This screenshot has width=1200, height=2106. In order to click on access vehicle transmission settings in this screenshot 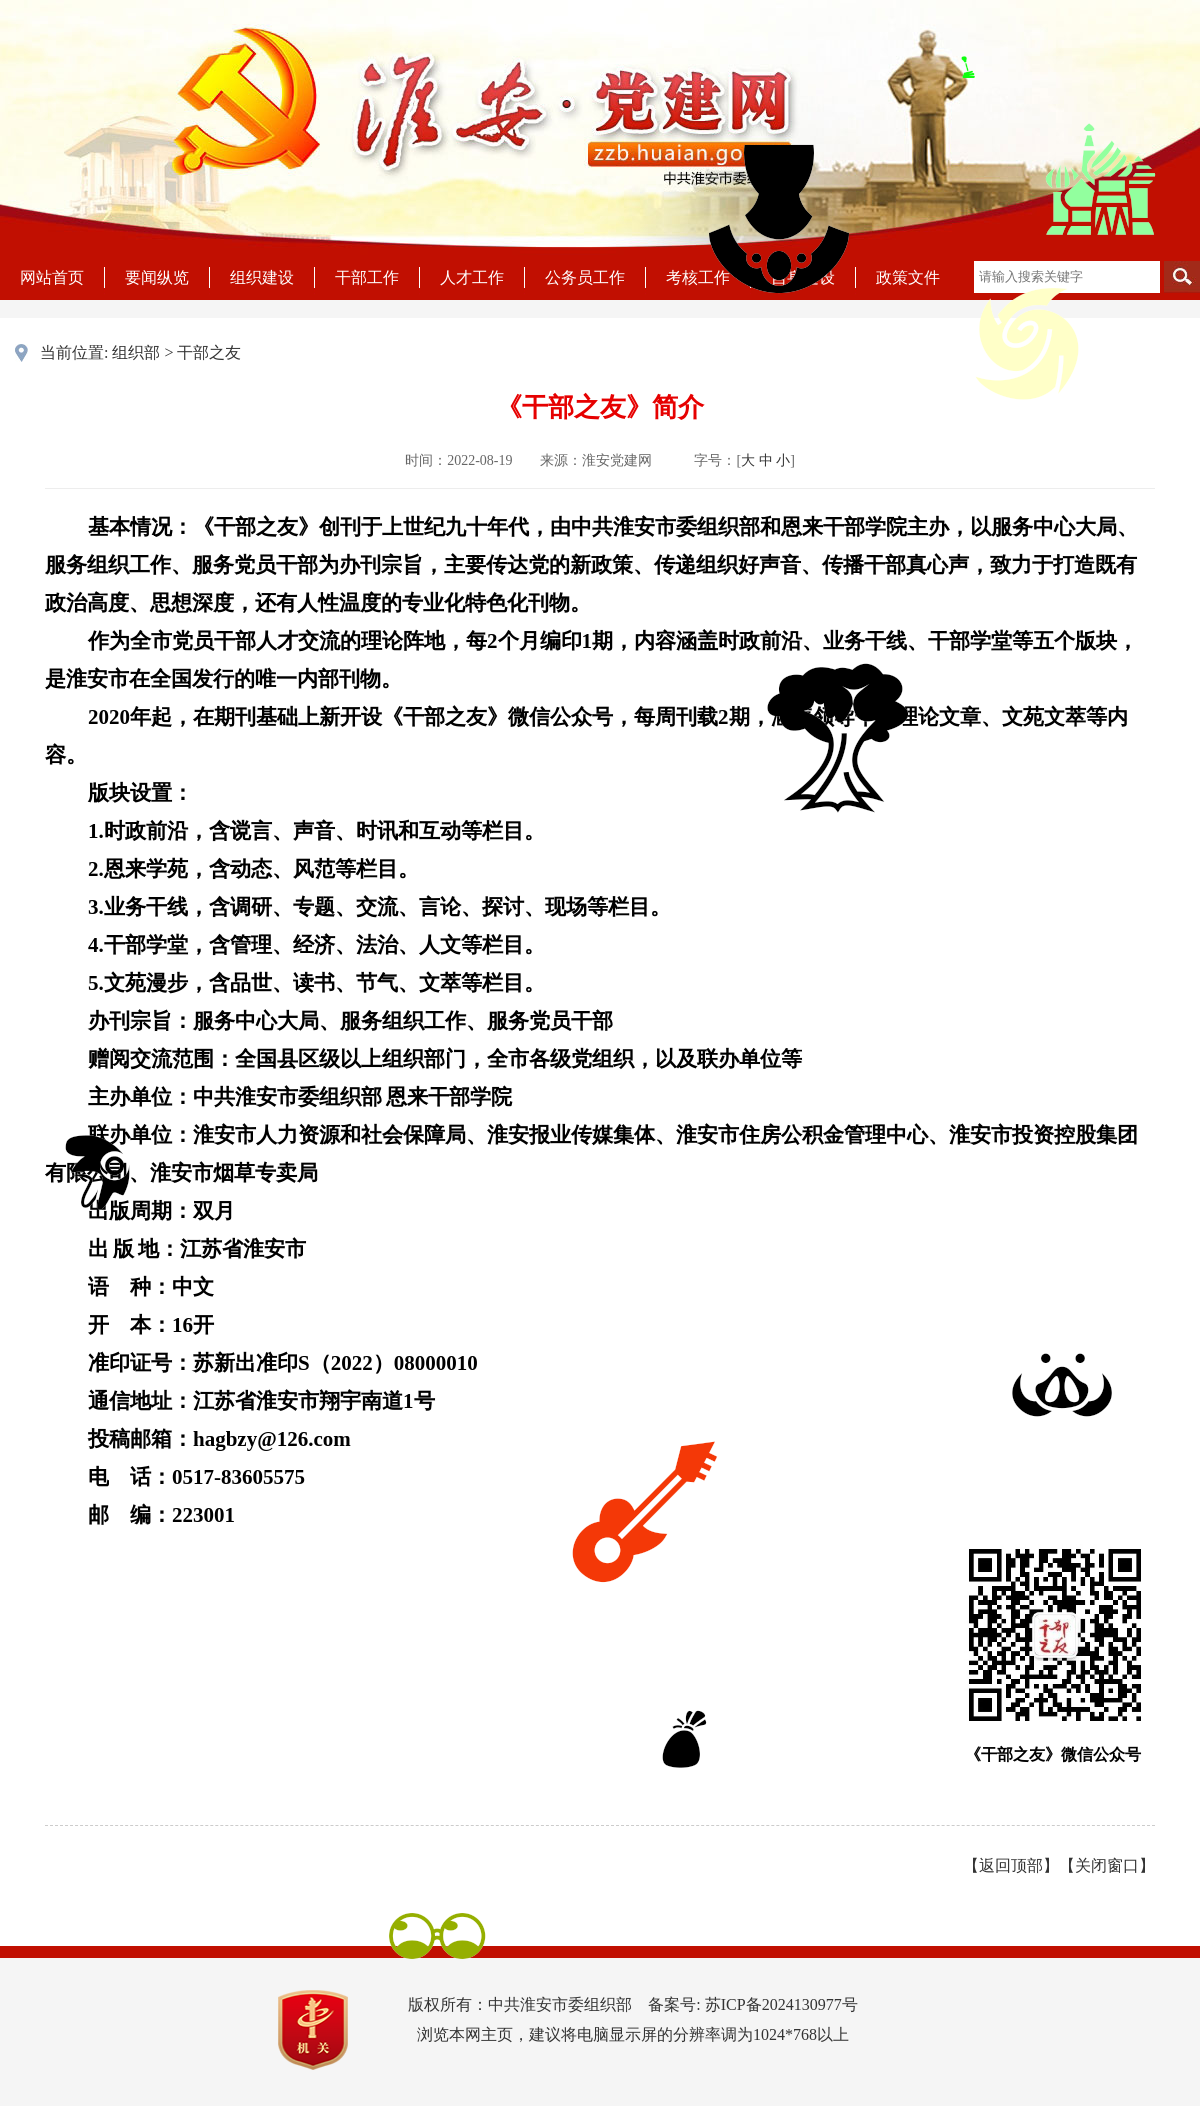, I will do `click(968, 67)`.